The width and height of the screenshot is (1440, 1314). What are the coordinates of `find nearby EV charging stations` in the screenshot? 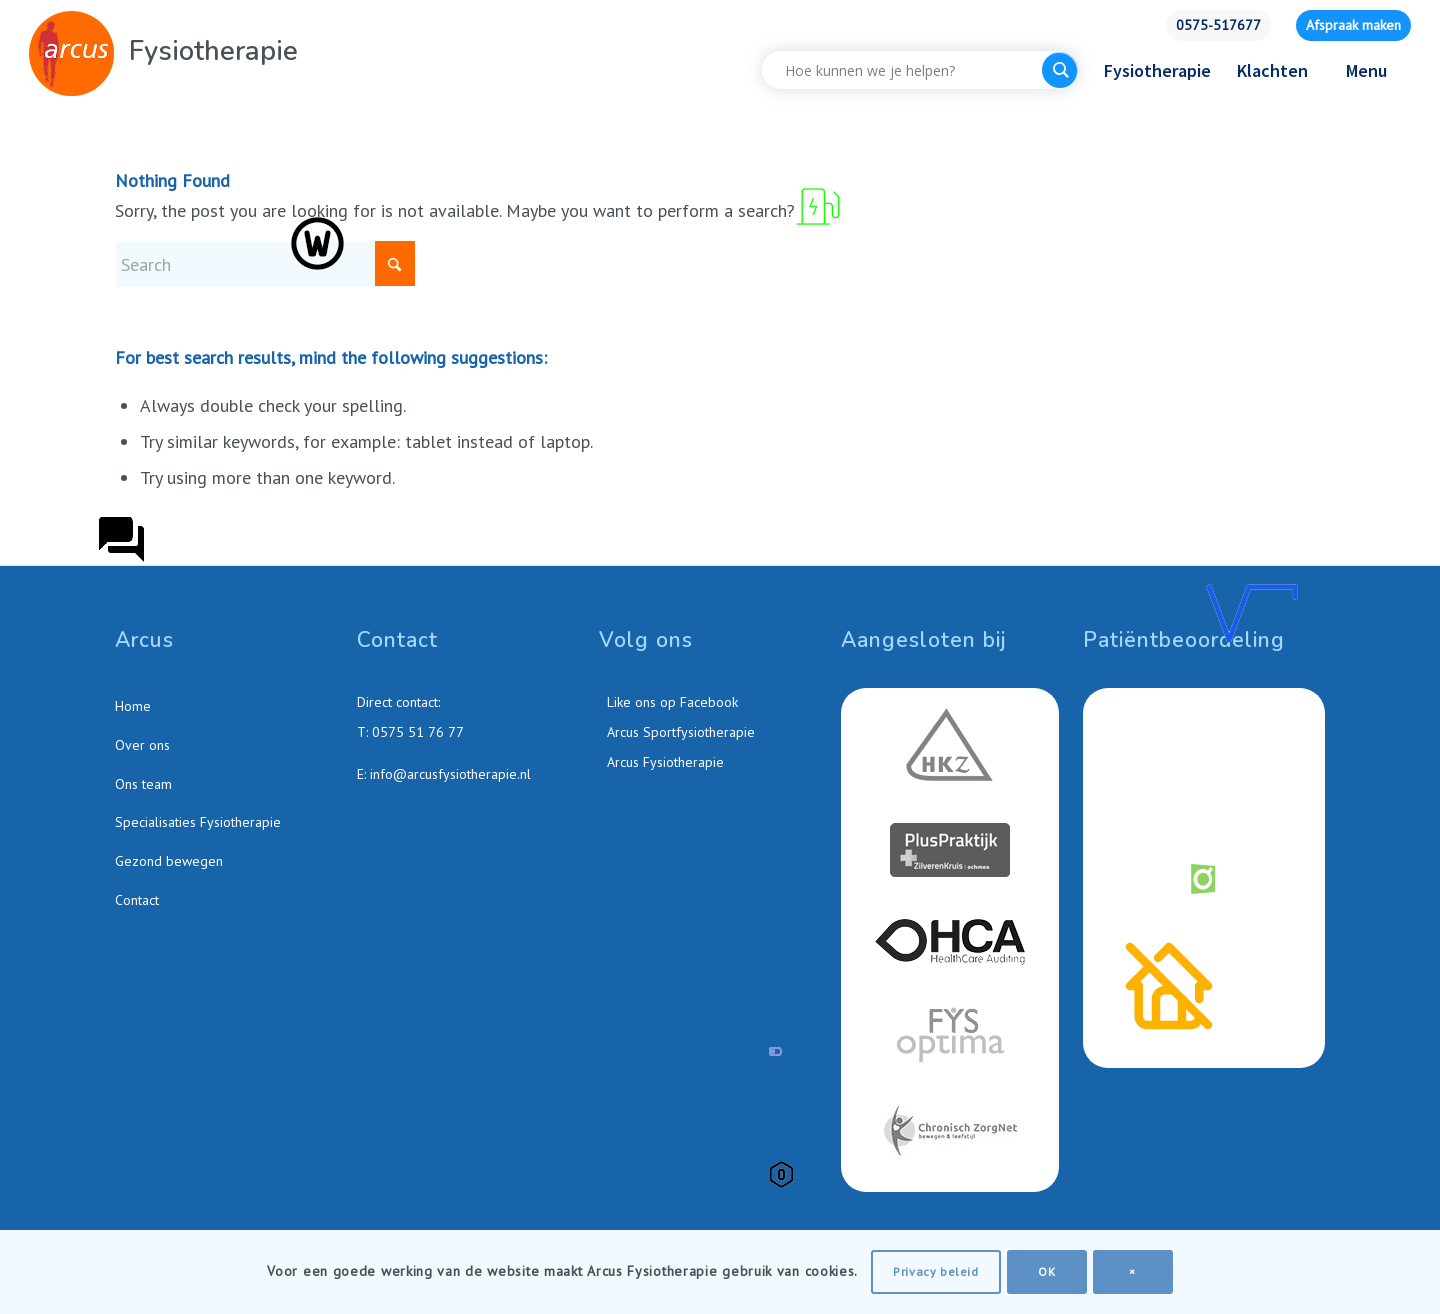 It's located at (816, 206).